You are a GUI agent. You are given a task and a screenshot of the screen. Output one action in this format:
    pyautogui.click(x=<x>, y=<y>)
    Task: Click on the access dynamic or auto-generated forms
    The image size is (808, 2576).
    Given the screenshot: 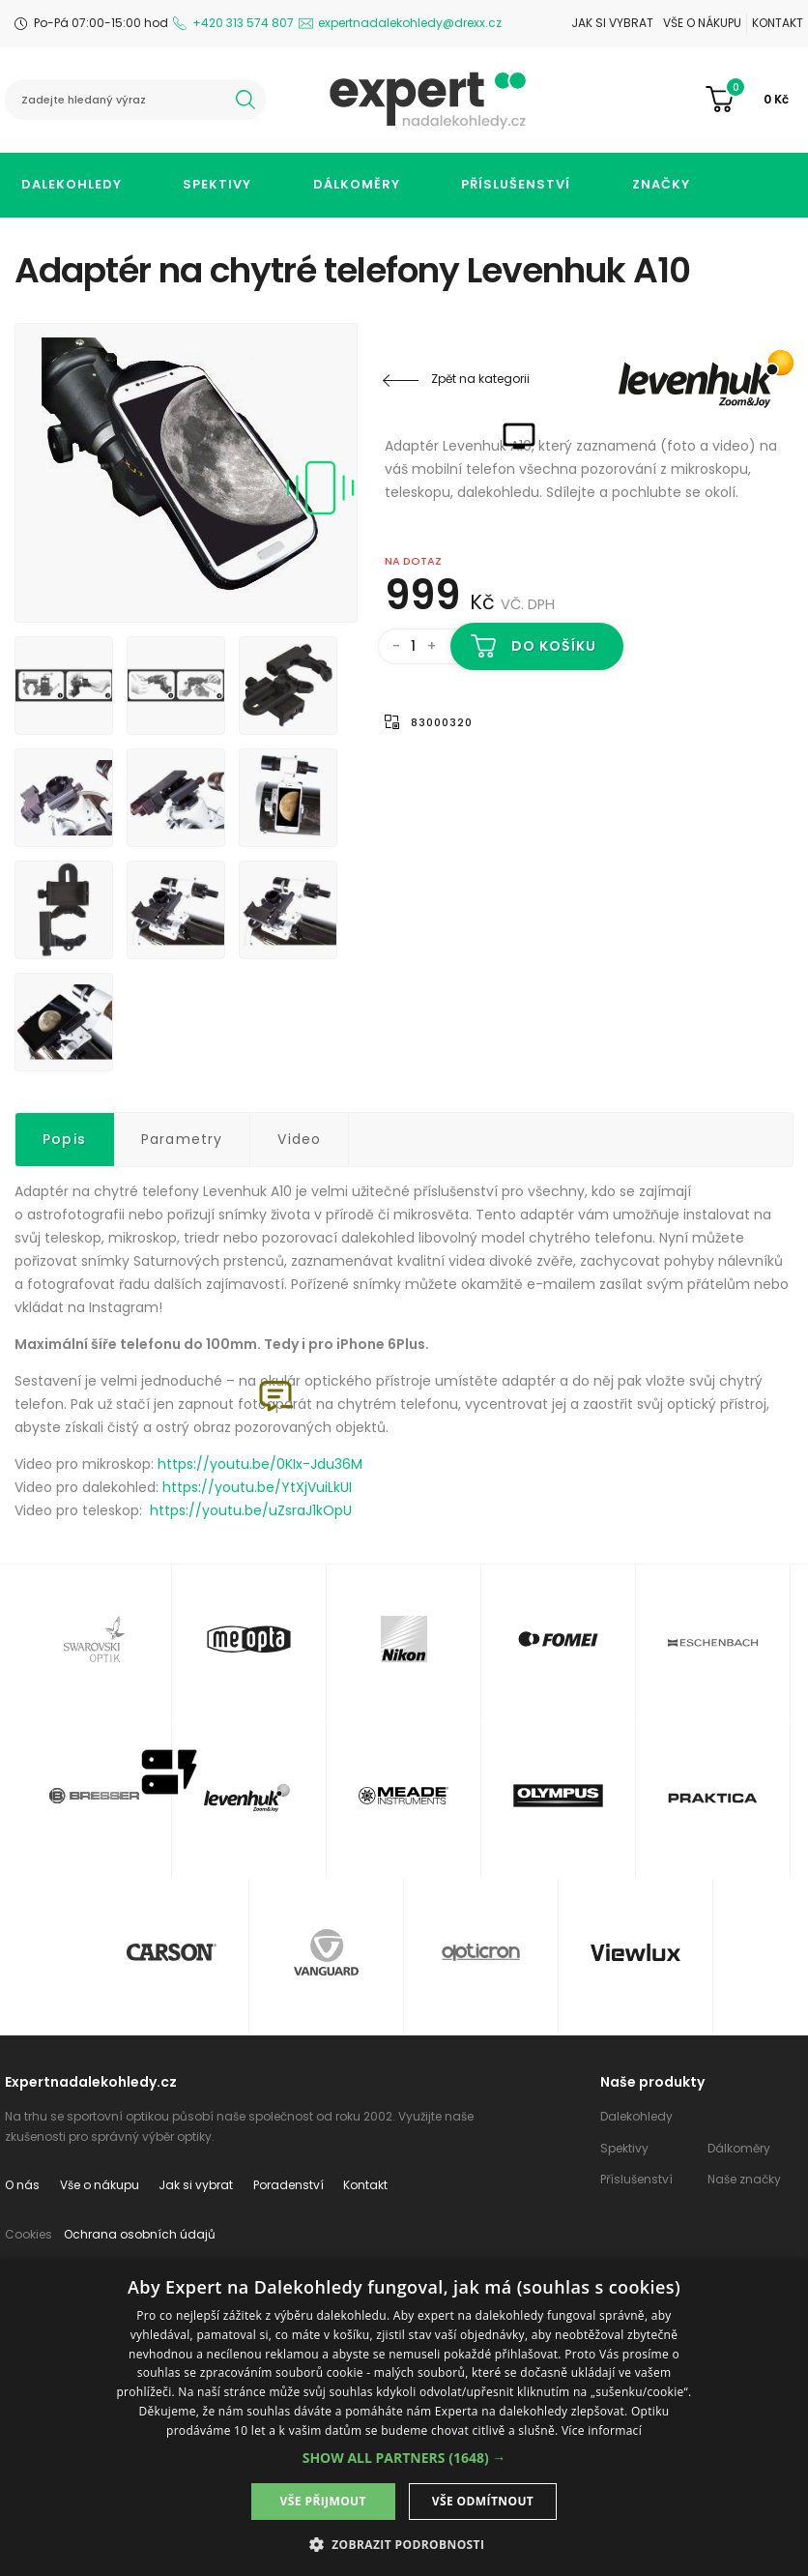 What is the action you would take?
    pyautogui.click(x=169, y=1771)
    